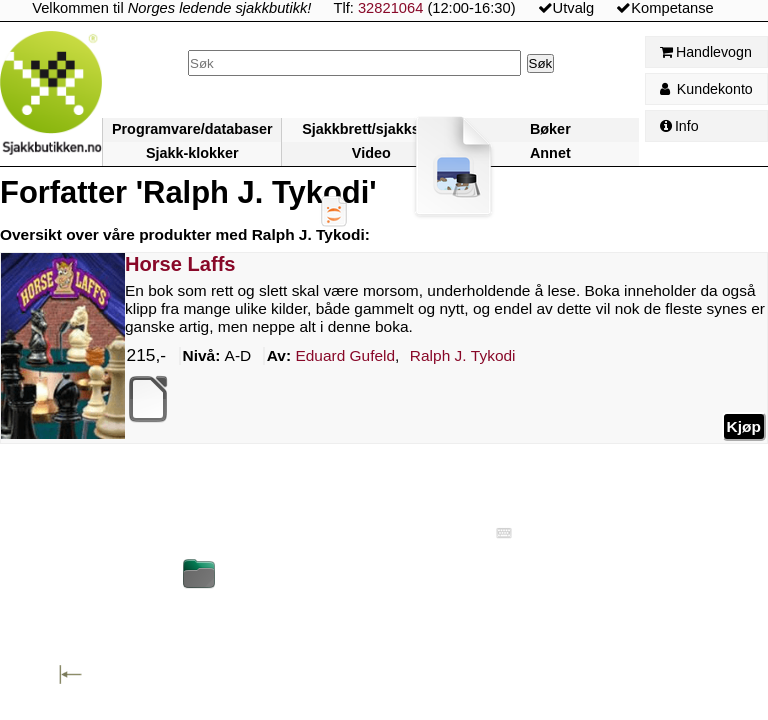 The height and width of the screenshot is (720, 768). Describe the element at coordinates (504, 533) in the screenshot. I see `access keyboard settings` at that location.